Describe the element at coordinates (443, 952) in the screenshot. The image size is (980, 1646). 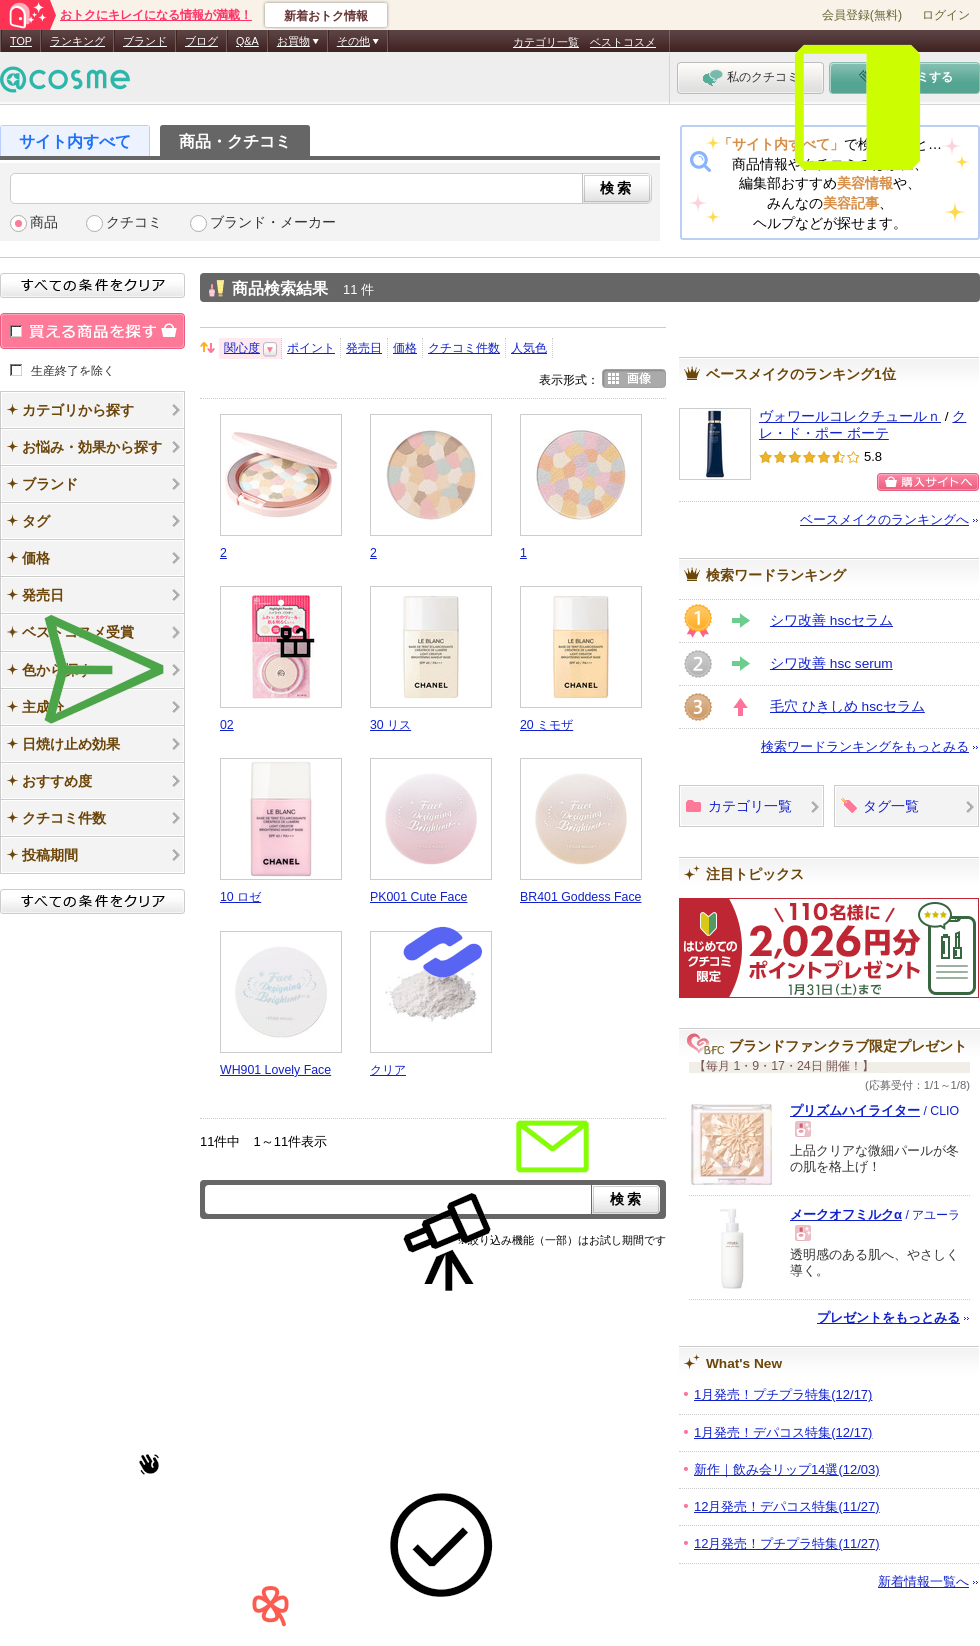
I see `indicates a discord partnered server owner` at that location.